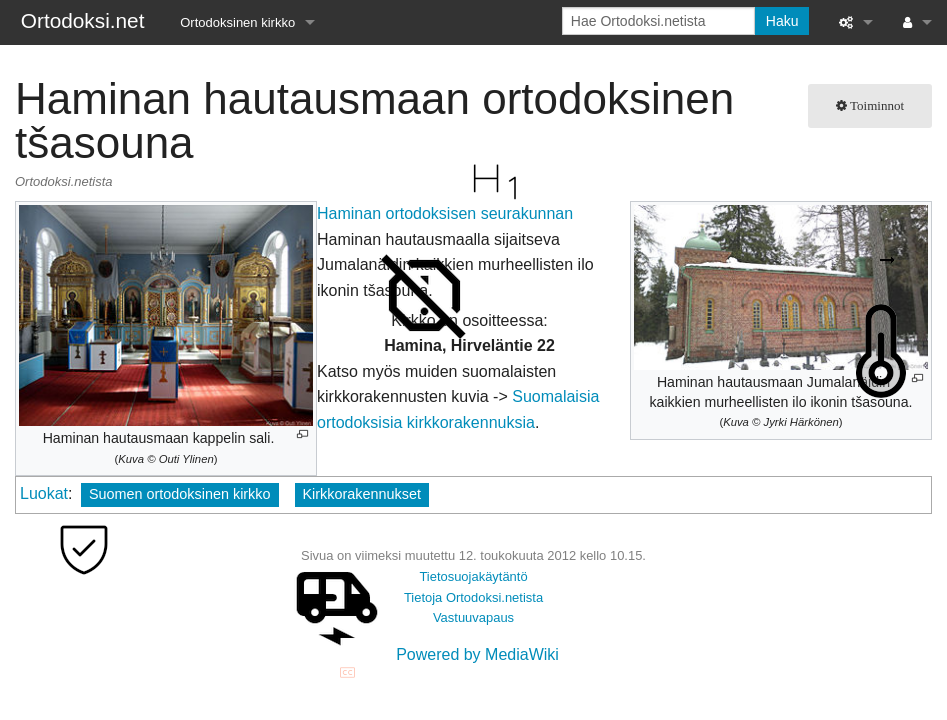 The width and height of the screenshot is (947, 720). Describe the element at coordinates (494, 181) in the screenshot. I see `format text as heading level 1` at that location.